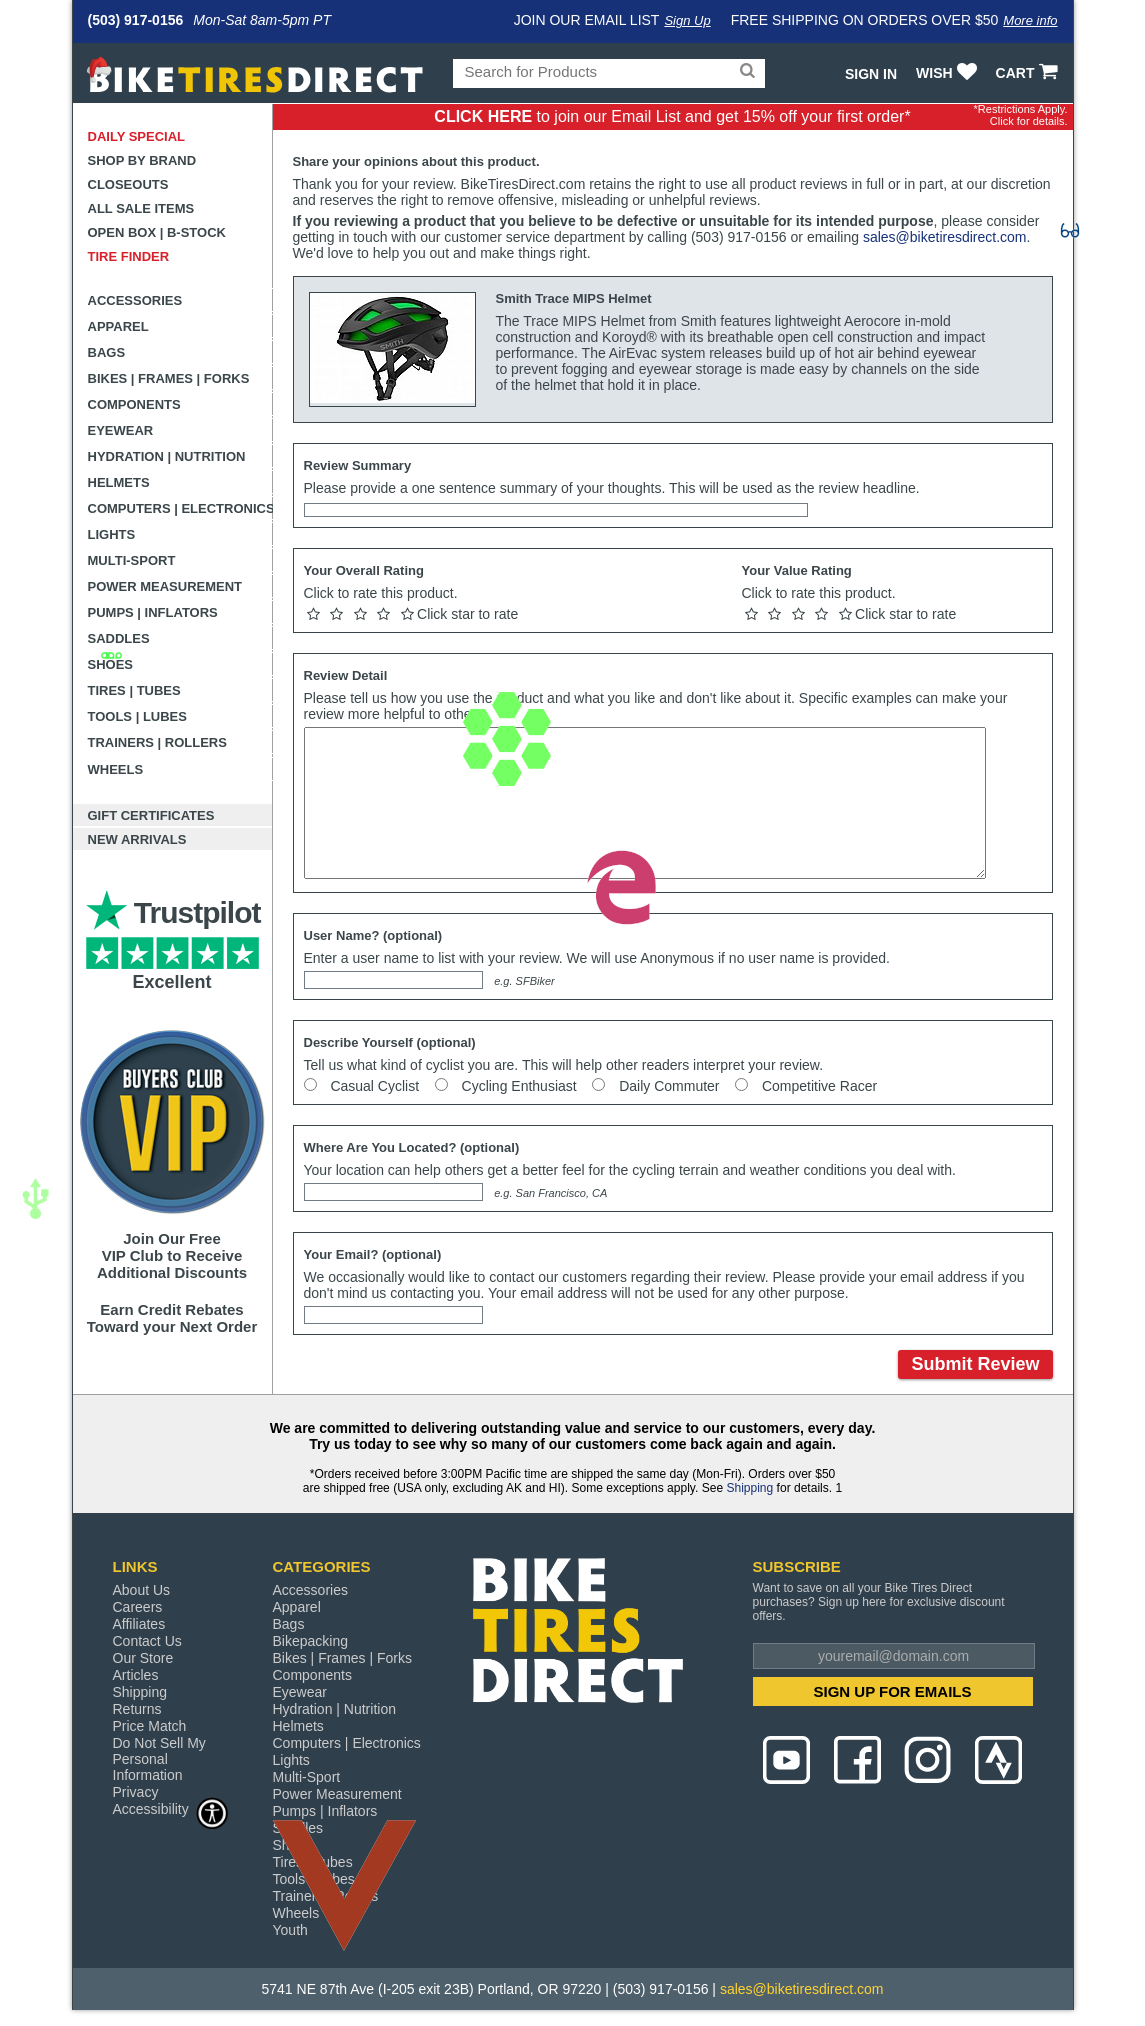 The image size is (1145, 2026). Describe the element at coordinates (35, 1198) in the screenshot. I see `indicates USB connection available` at that location.